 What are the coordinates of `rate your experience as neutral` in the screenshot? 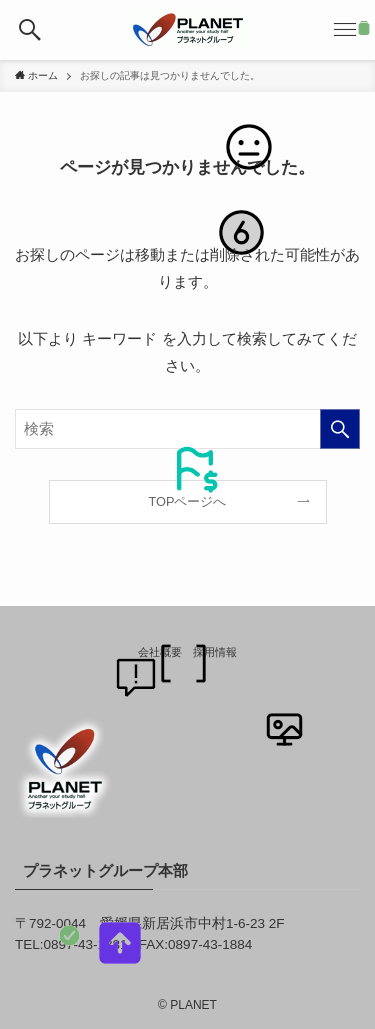 It's located at (249, 147).